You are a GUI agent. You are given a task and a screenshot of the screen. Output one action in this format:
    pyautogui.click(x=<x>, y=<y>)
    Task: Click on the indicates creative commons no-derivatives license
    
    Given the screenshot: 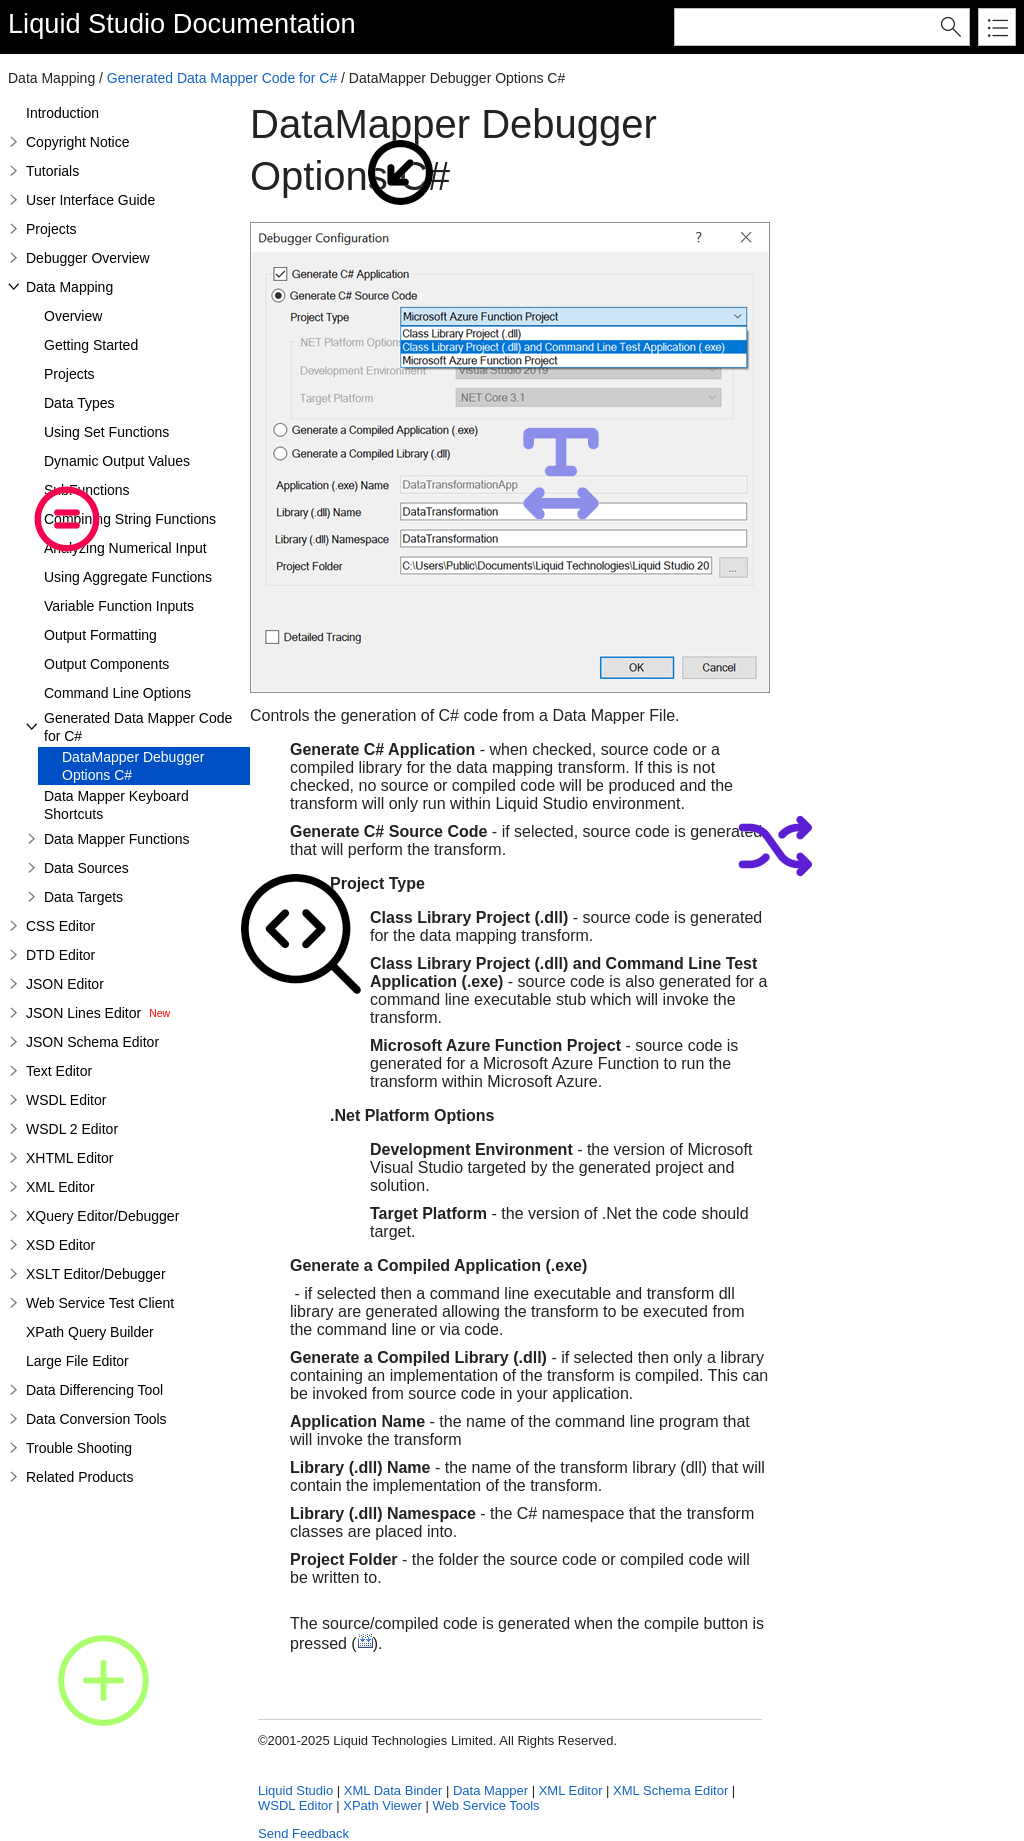 What is the action you would take?
    pyautogui.click(x=67, y=519)
    